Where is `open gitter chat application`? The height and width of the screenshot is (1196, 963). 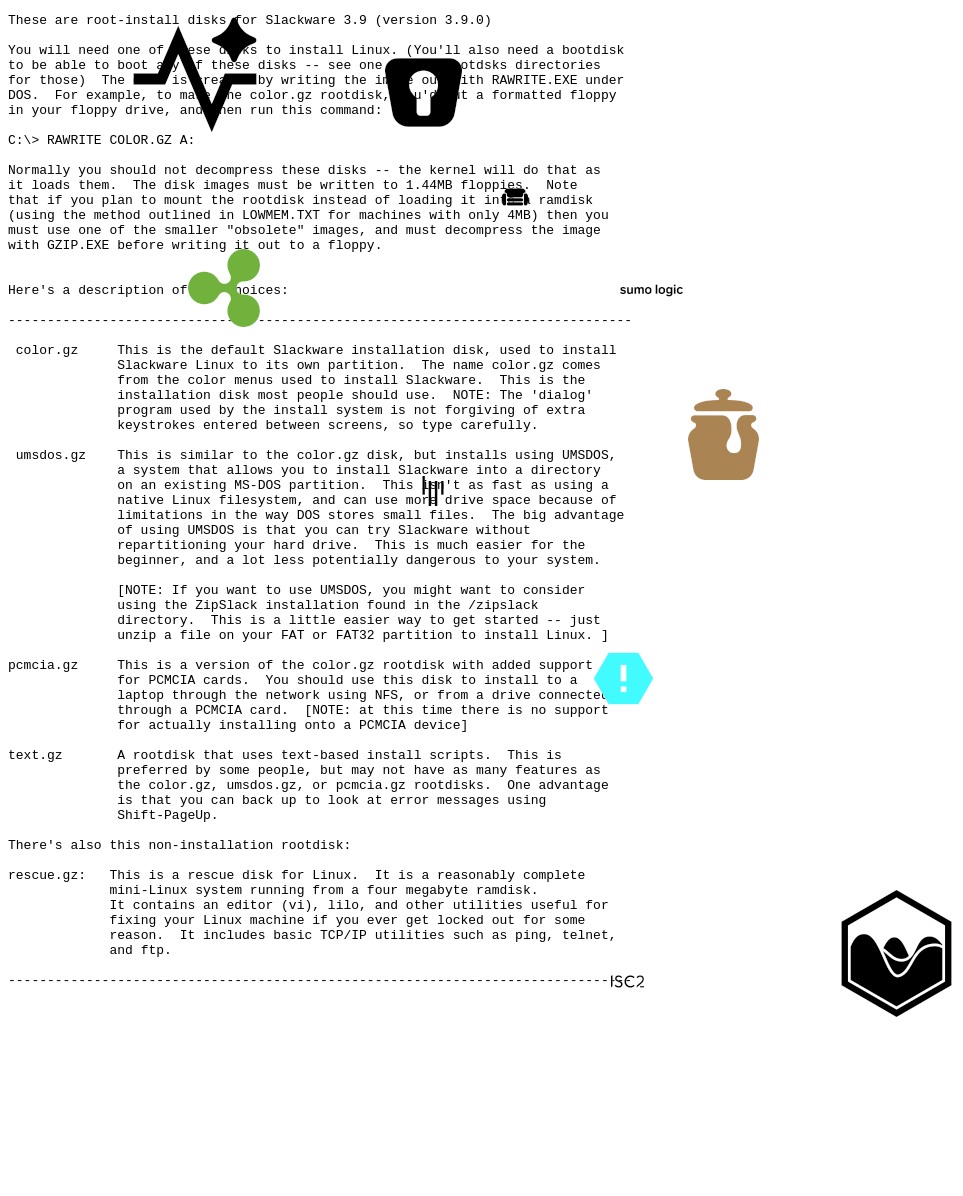
open gitter chat application is located at coordinates (433, 491).